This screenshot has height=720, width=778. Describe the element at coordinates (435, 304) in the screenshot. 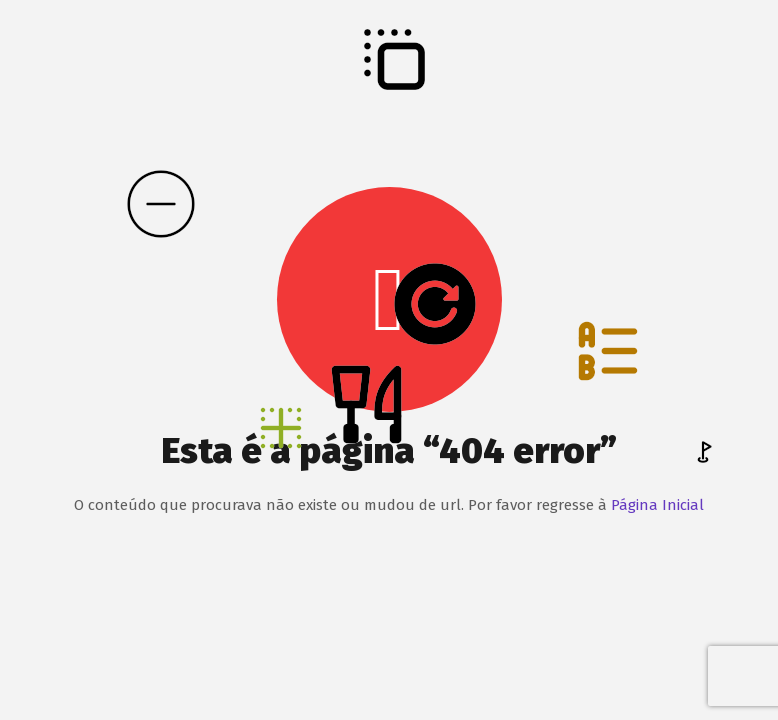

I see `refresh or reload content` at that location.